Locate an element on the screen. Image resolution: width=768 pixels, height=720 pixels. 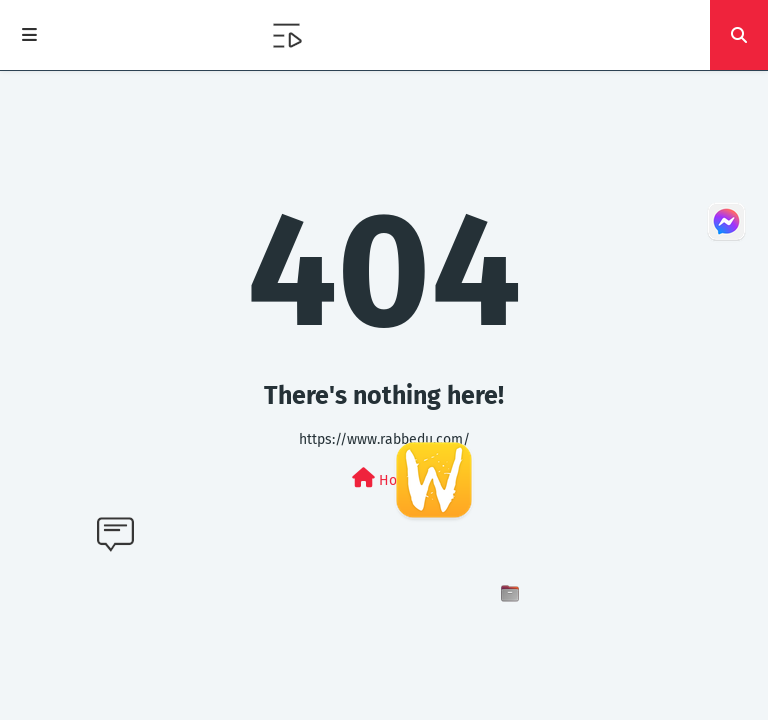
open the wayland display server application is located at coordinates (434, 480).